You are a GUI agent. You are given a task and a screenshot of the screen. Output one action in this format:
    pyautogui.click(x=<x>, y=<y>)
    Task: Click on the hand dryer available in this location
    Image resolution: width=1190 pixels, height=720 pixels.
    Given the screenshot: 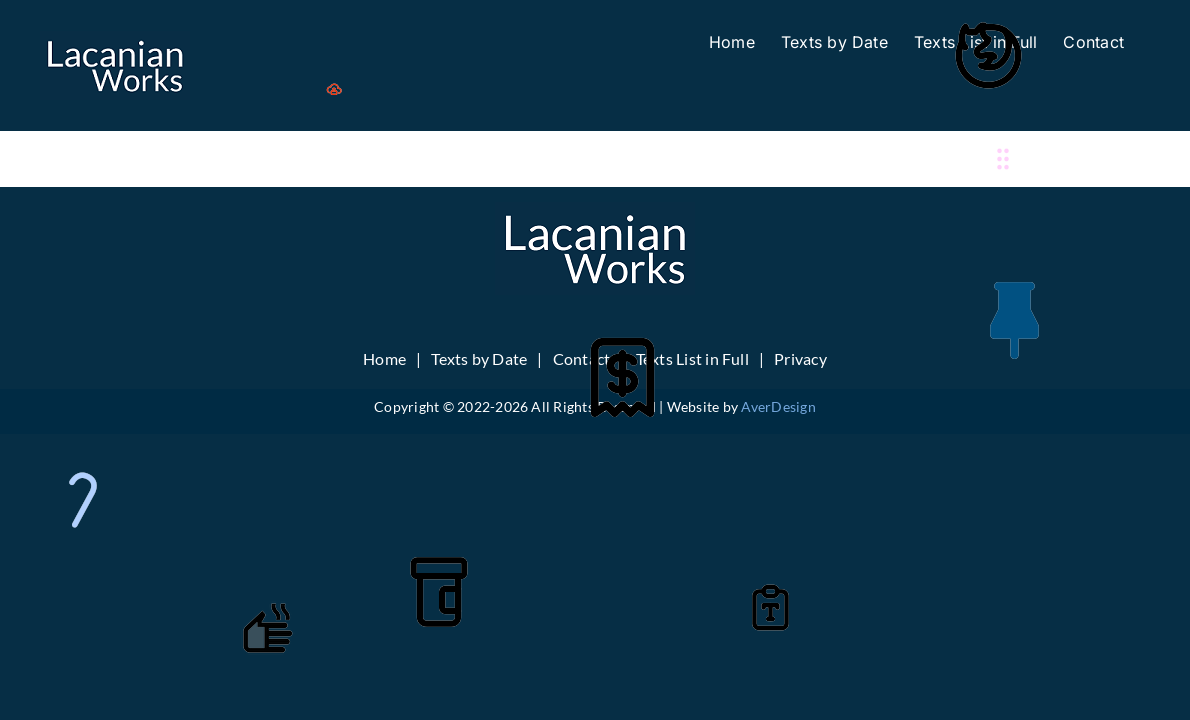 What is the action you would take?
    pyautogui.click(x=269, y=627)
    